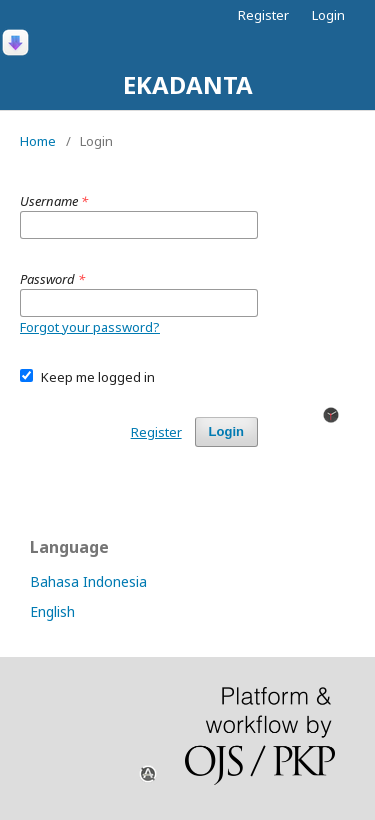 The width and height of the screenshot is (375, 820). Describe the element at coordinates (15, 42) in the screenshot. I see `open fragments download manager` at that location.